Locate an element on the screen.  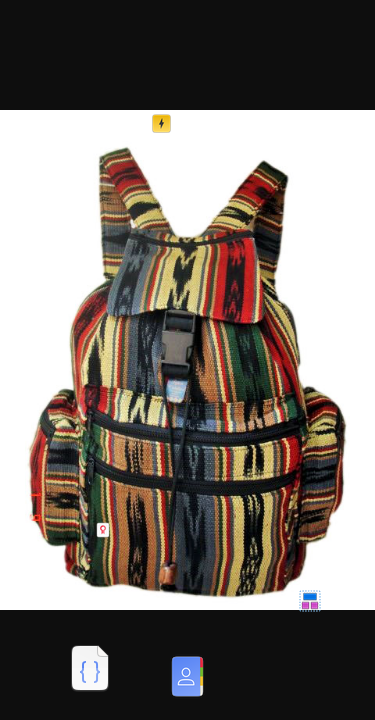
a CSS stylesheet file is located at coordinates (90, 668).